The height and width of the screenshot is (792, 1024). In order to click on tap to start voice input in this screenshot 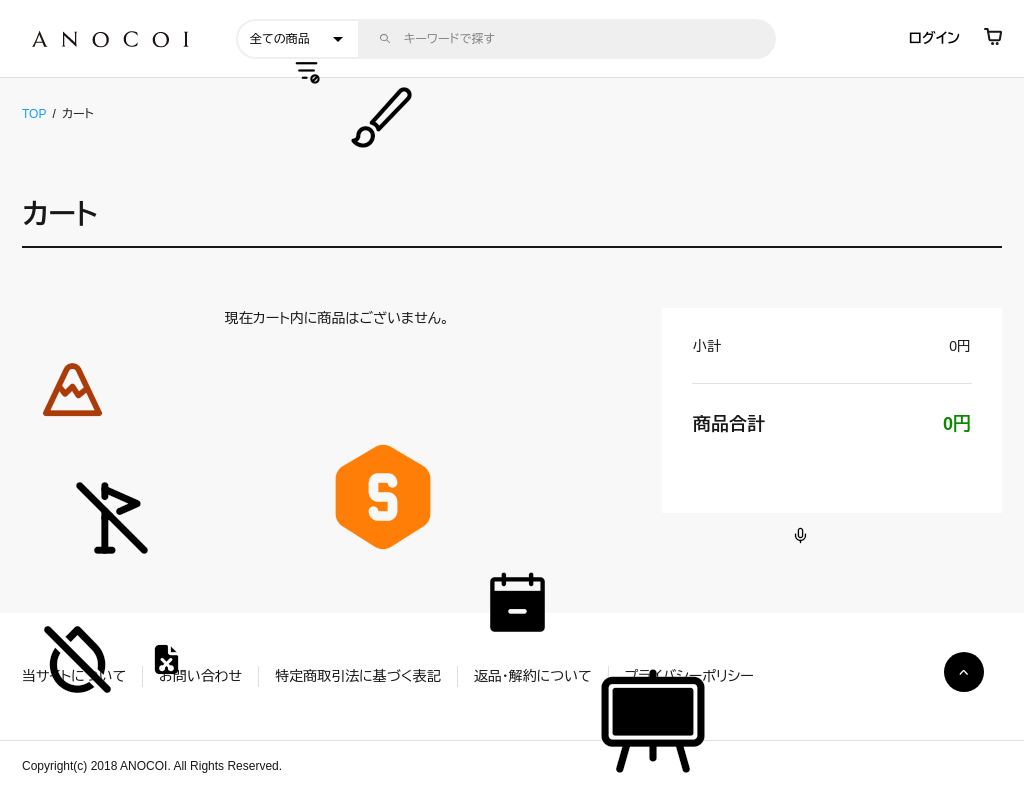, I will do `click(800, 535)`.